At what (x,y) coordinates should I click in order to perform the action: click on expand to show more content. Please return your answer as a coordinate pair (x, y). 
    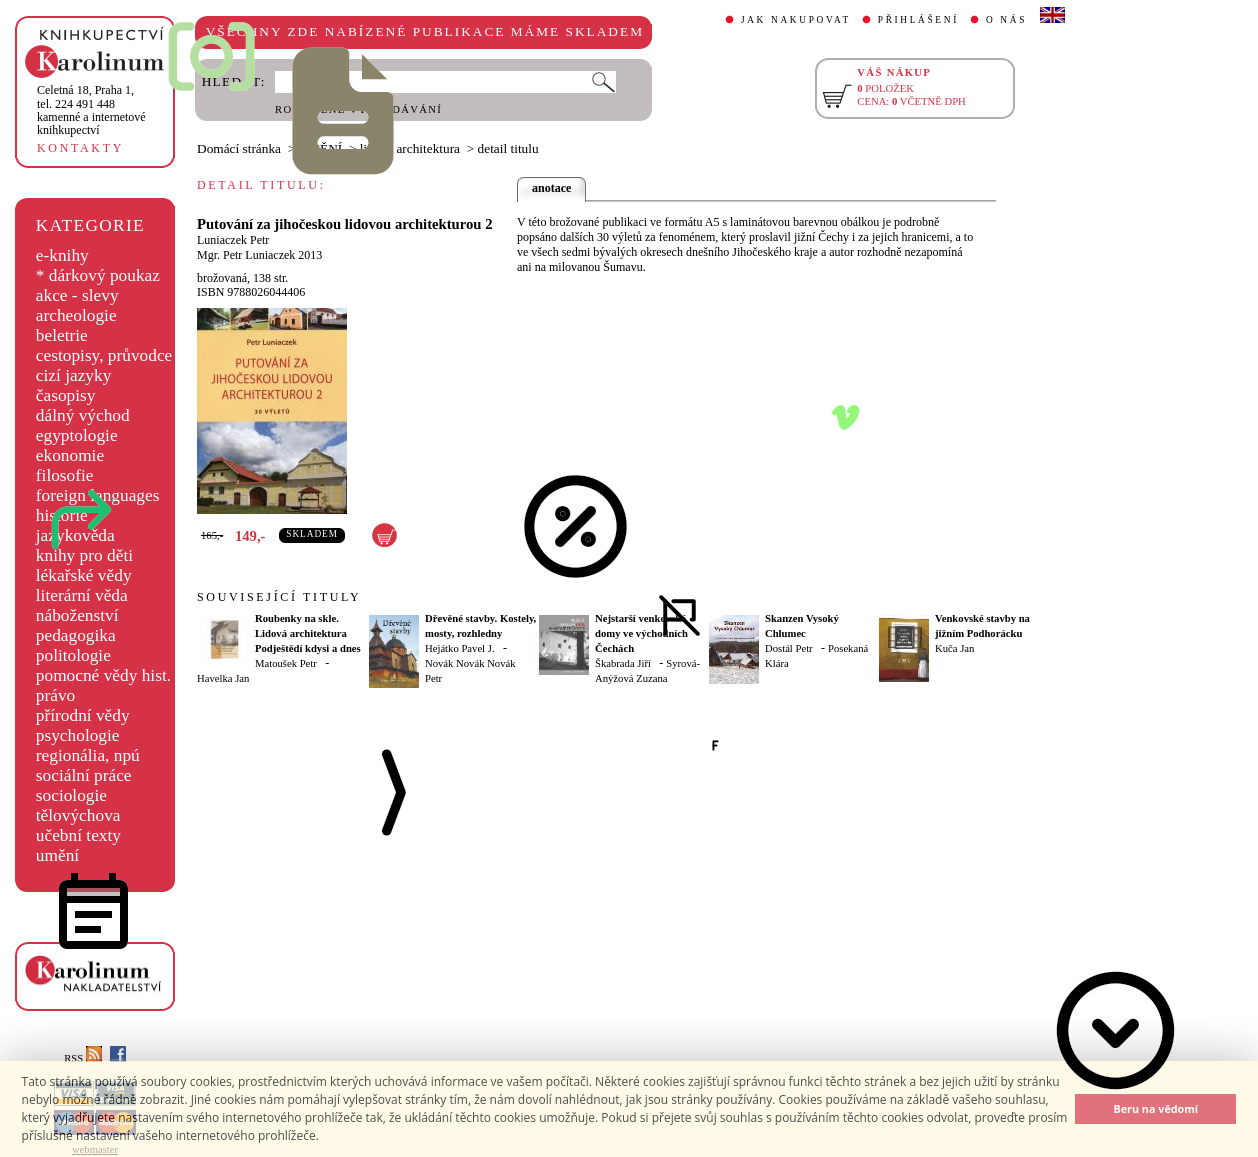
    Looking at the image, I should click on (1115, 1030).